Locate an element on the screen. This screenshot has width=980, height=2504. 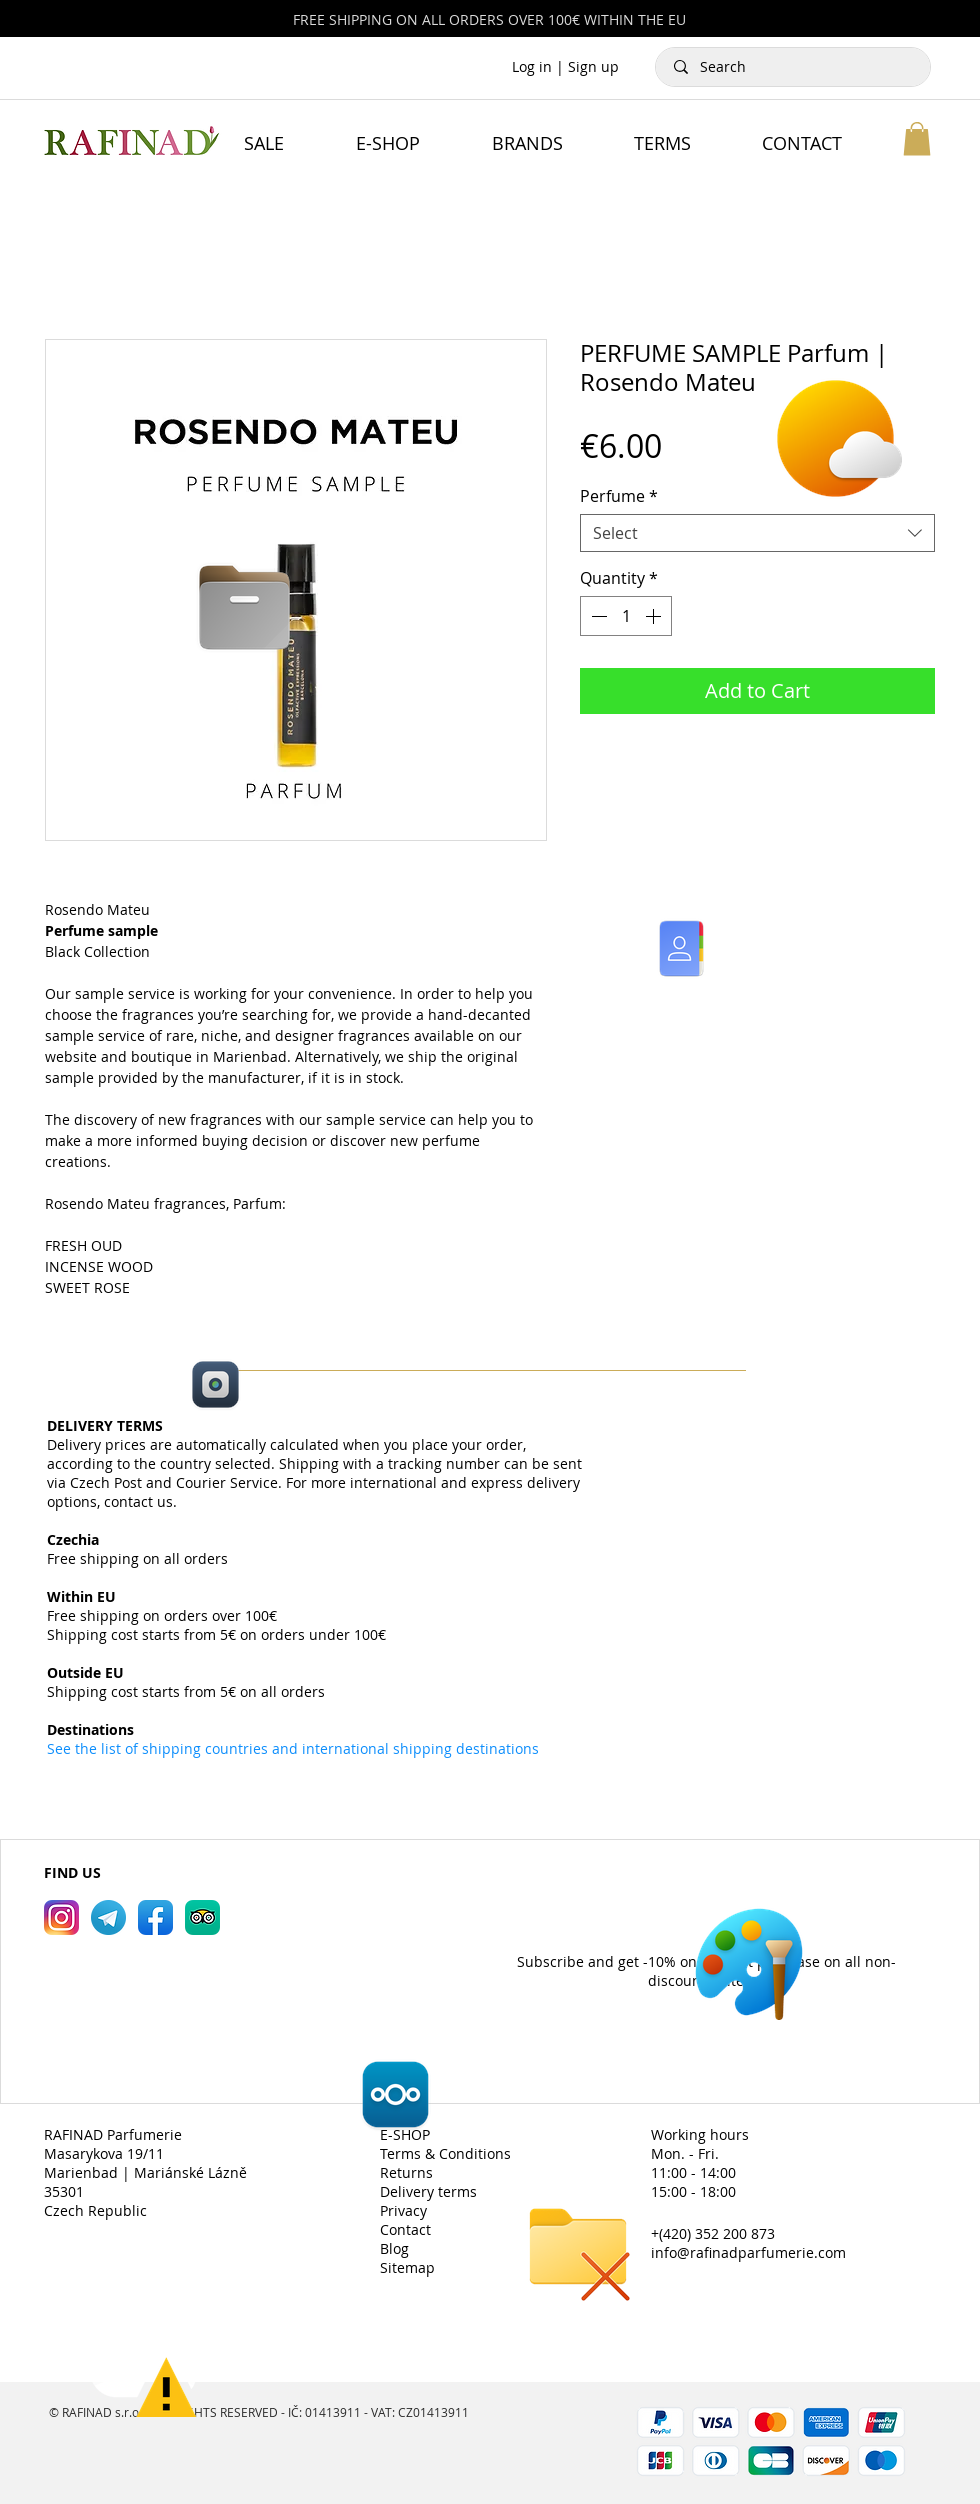
open the contacts app is located at coordinates (681, 948).